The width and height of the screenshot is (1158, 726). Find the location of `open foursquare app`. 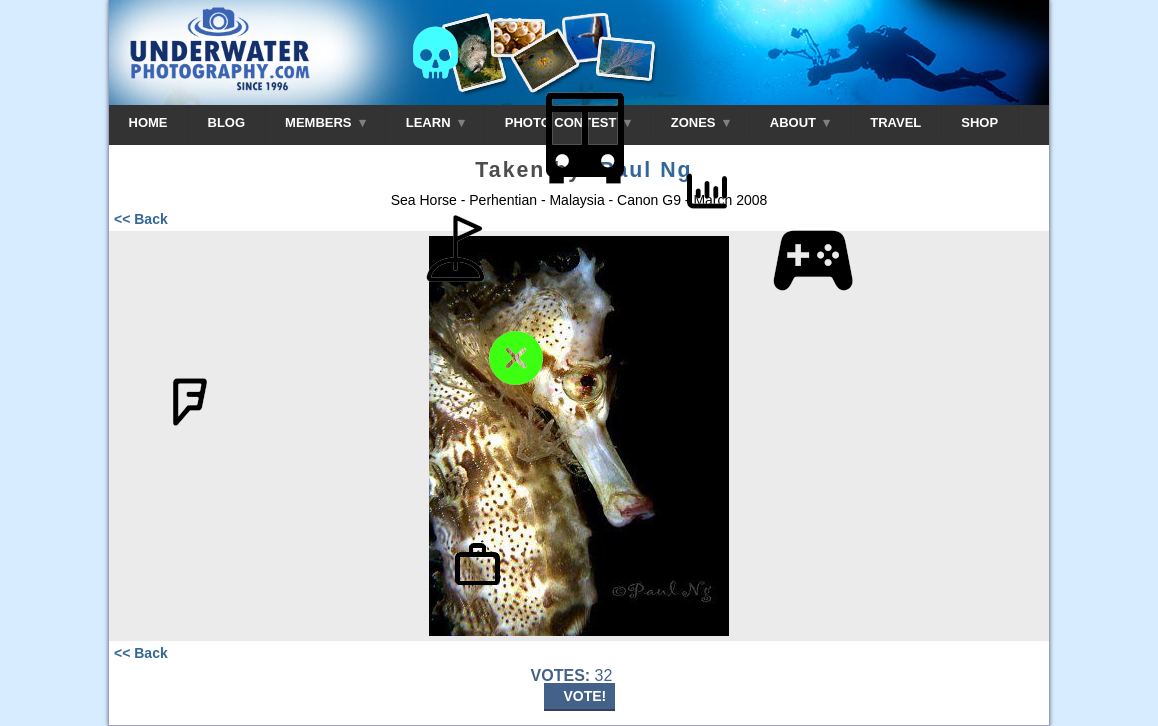

open foursquare app is located at coordinates (190, 402).